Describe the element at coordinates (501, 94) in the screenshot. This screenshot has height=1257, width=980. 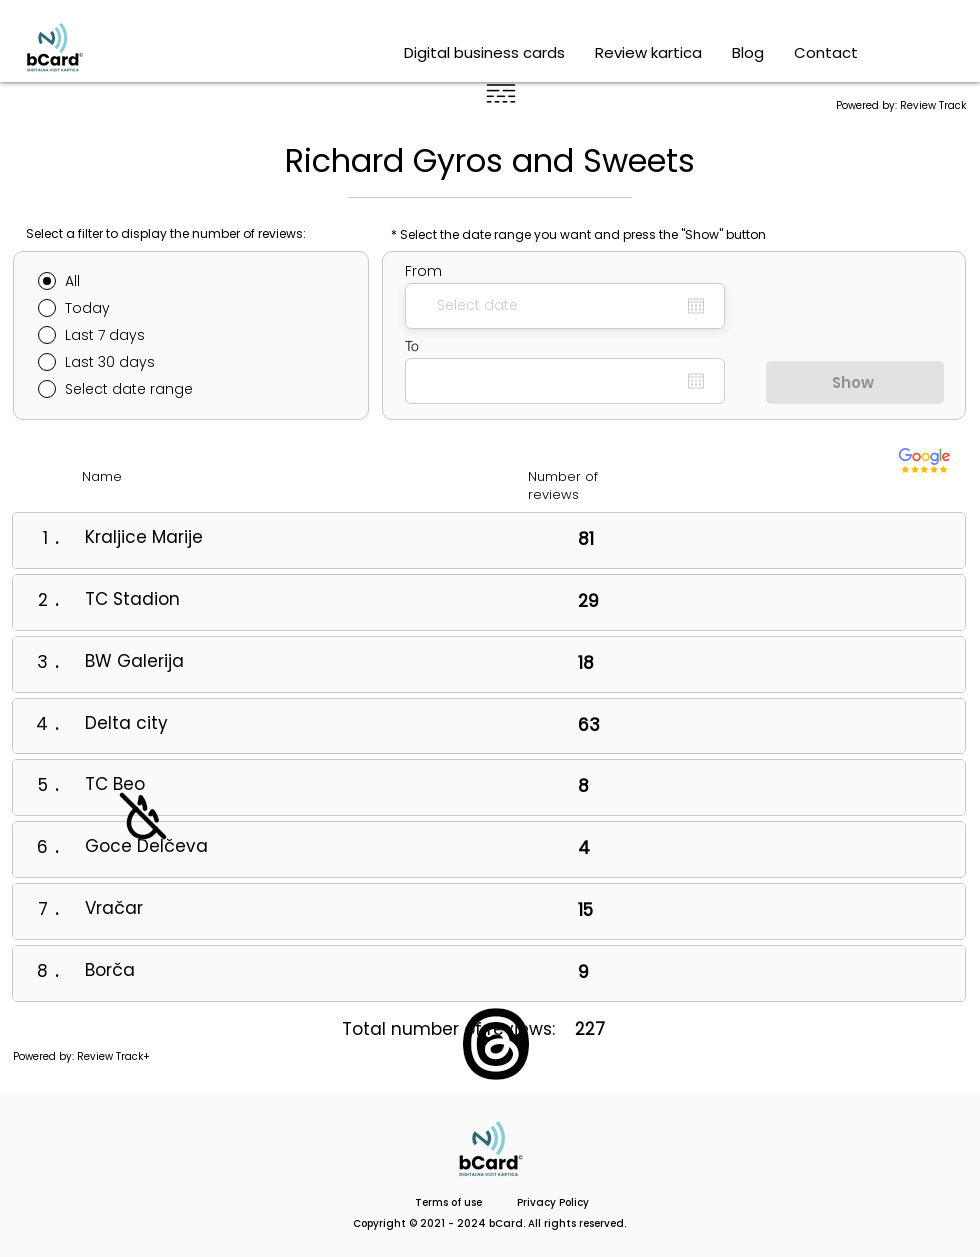
I see `apply a gradient effect to an element` at that location.